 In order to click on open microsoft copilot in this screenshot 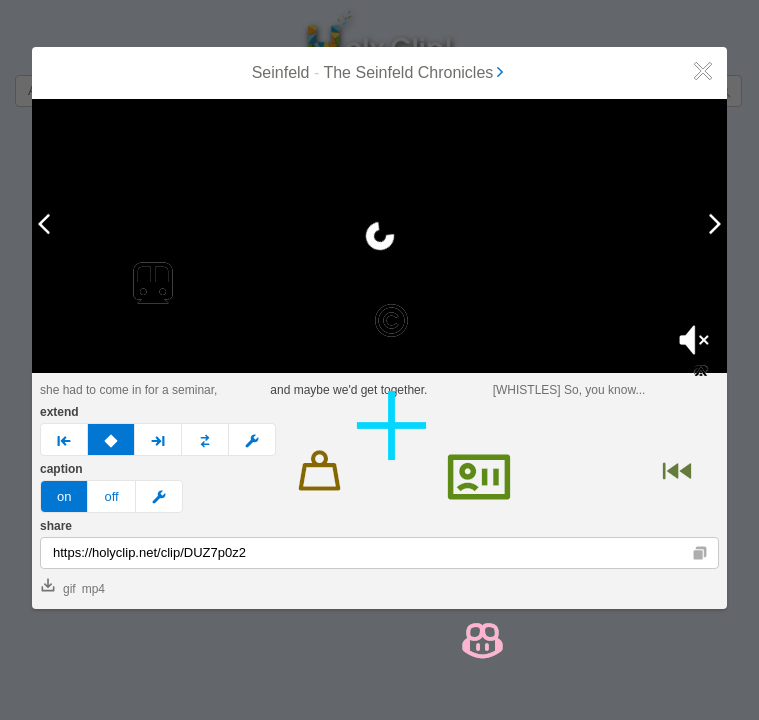, I will do `click(482, 640)`.